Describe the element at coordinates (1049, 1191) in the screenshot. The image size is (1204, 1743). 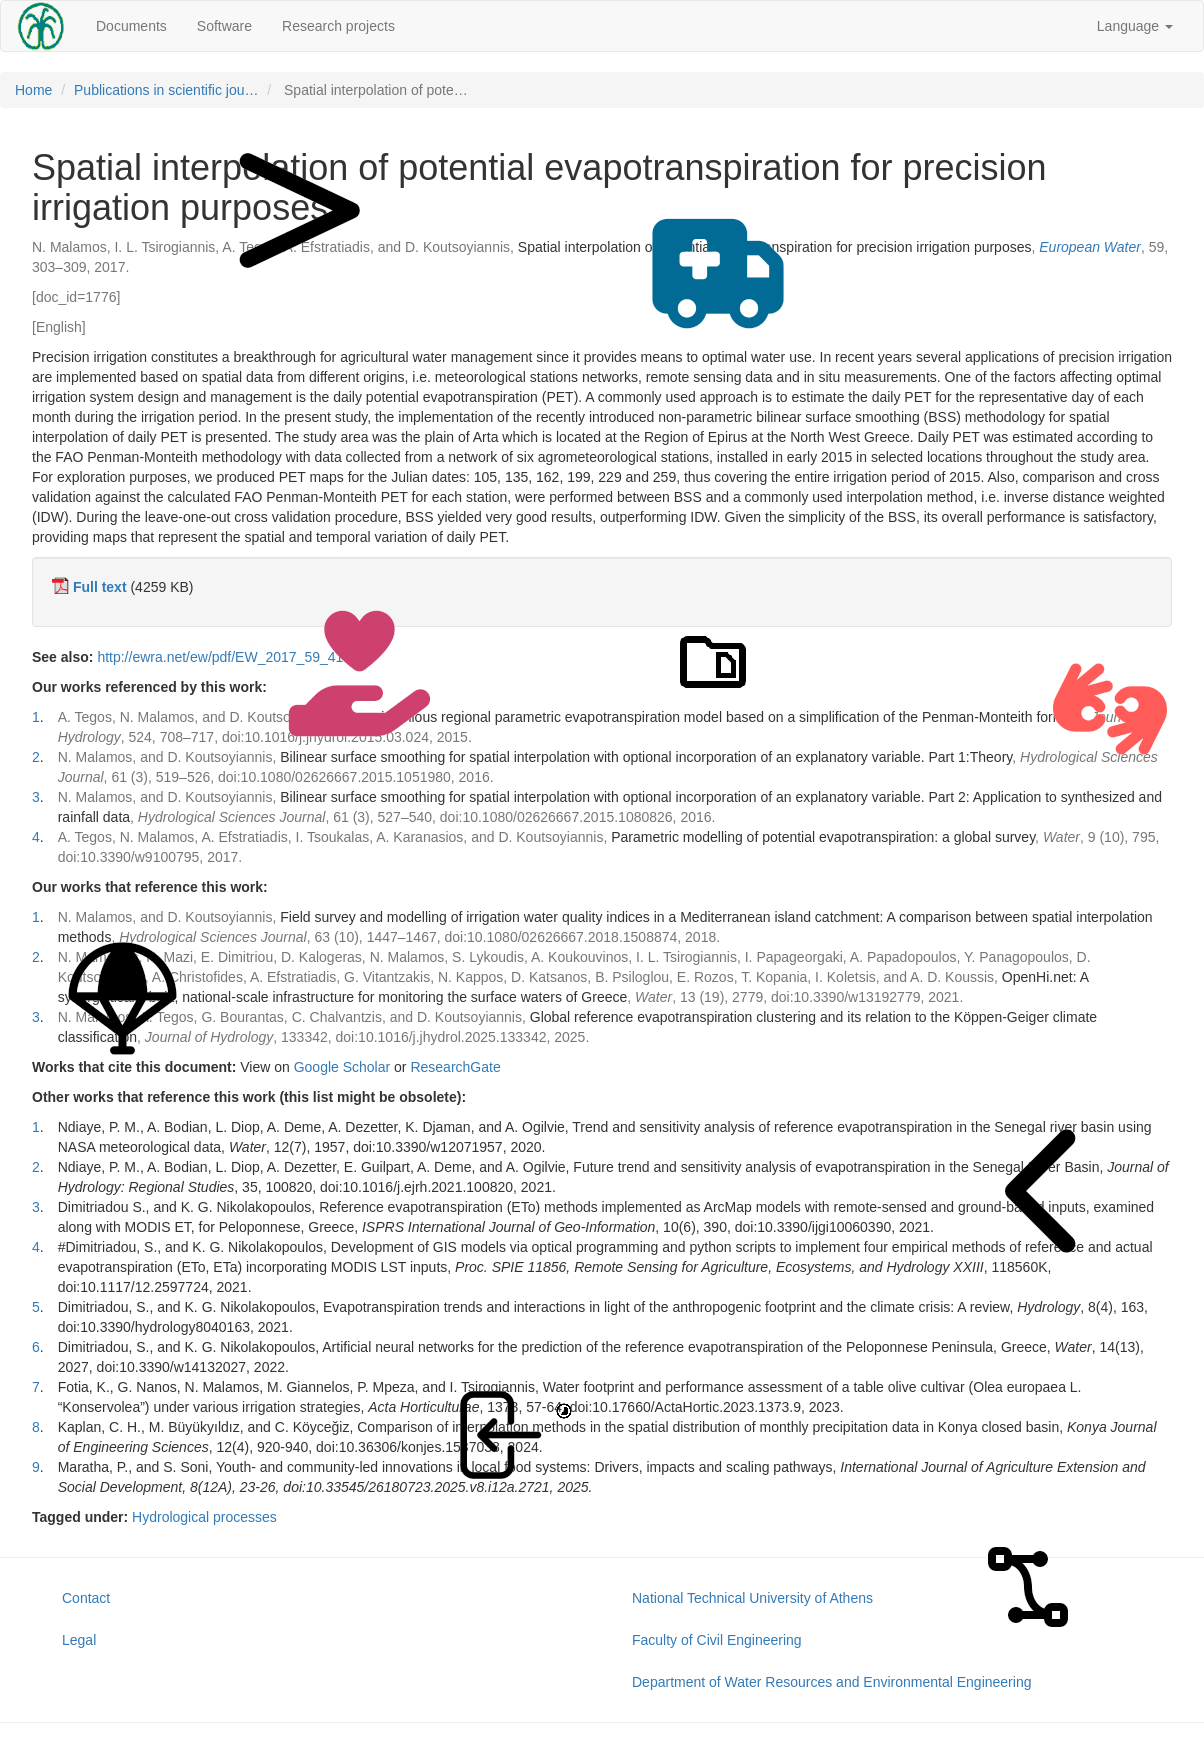
I see `go back to the previous screen` at that location.